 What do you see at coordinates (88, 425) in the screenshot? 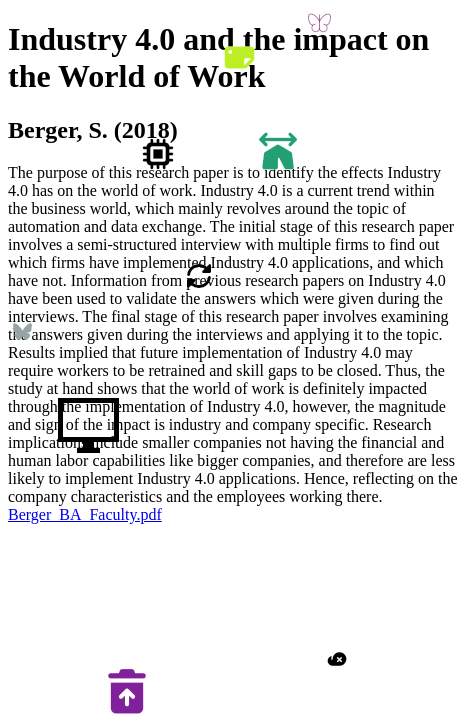
I see `switch to desktop view` at bounding box center [88, 425].